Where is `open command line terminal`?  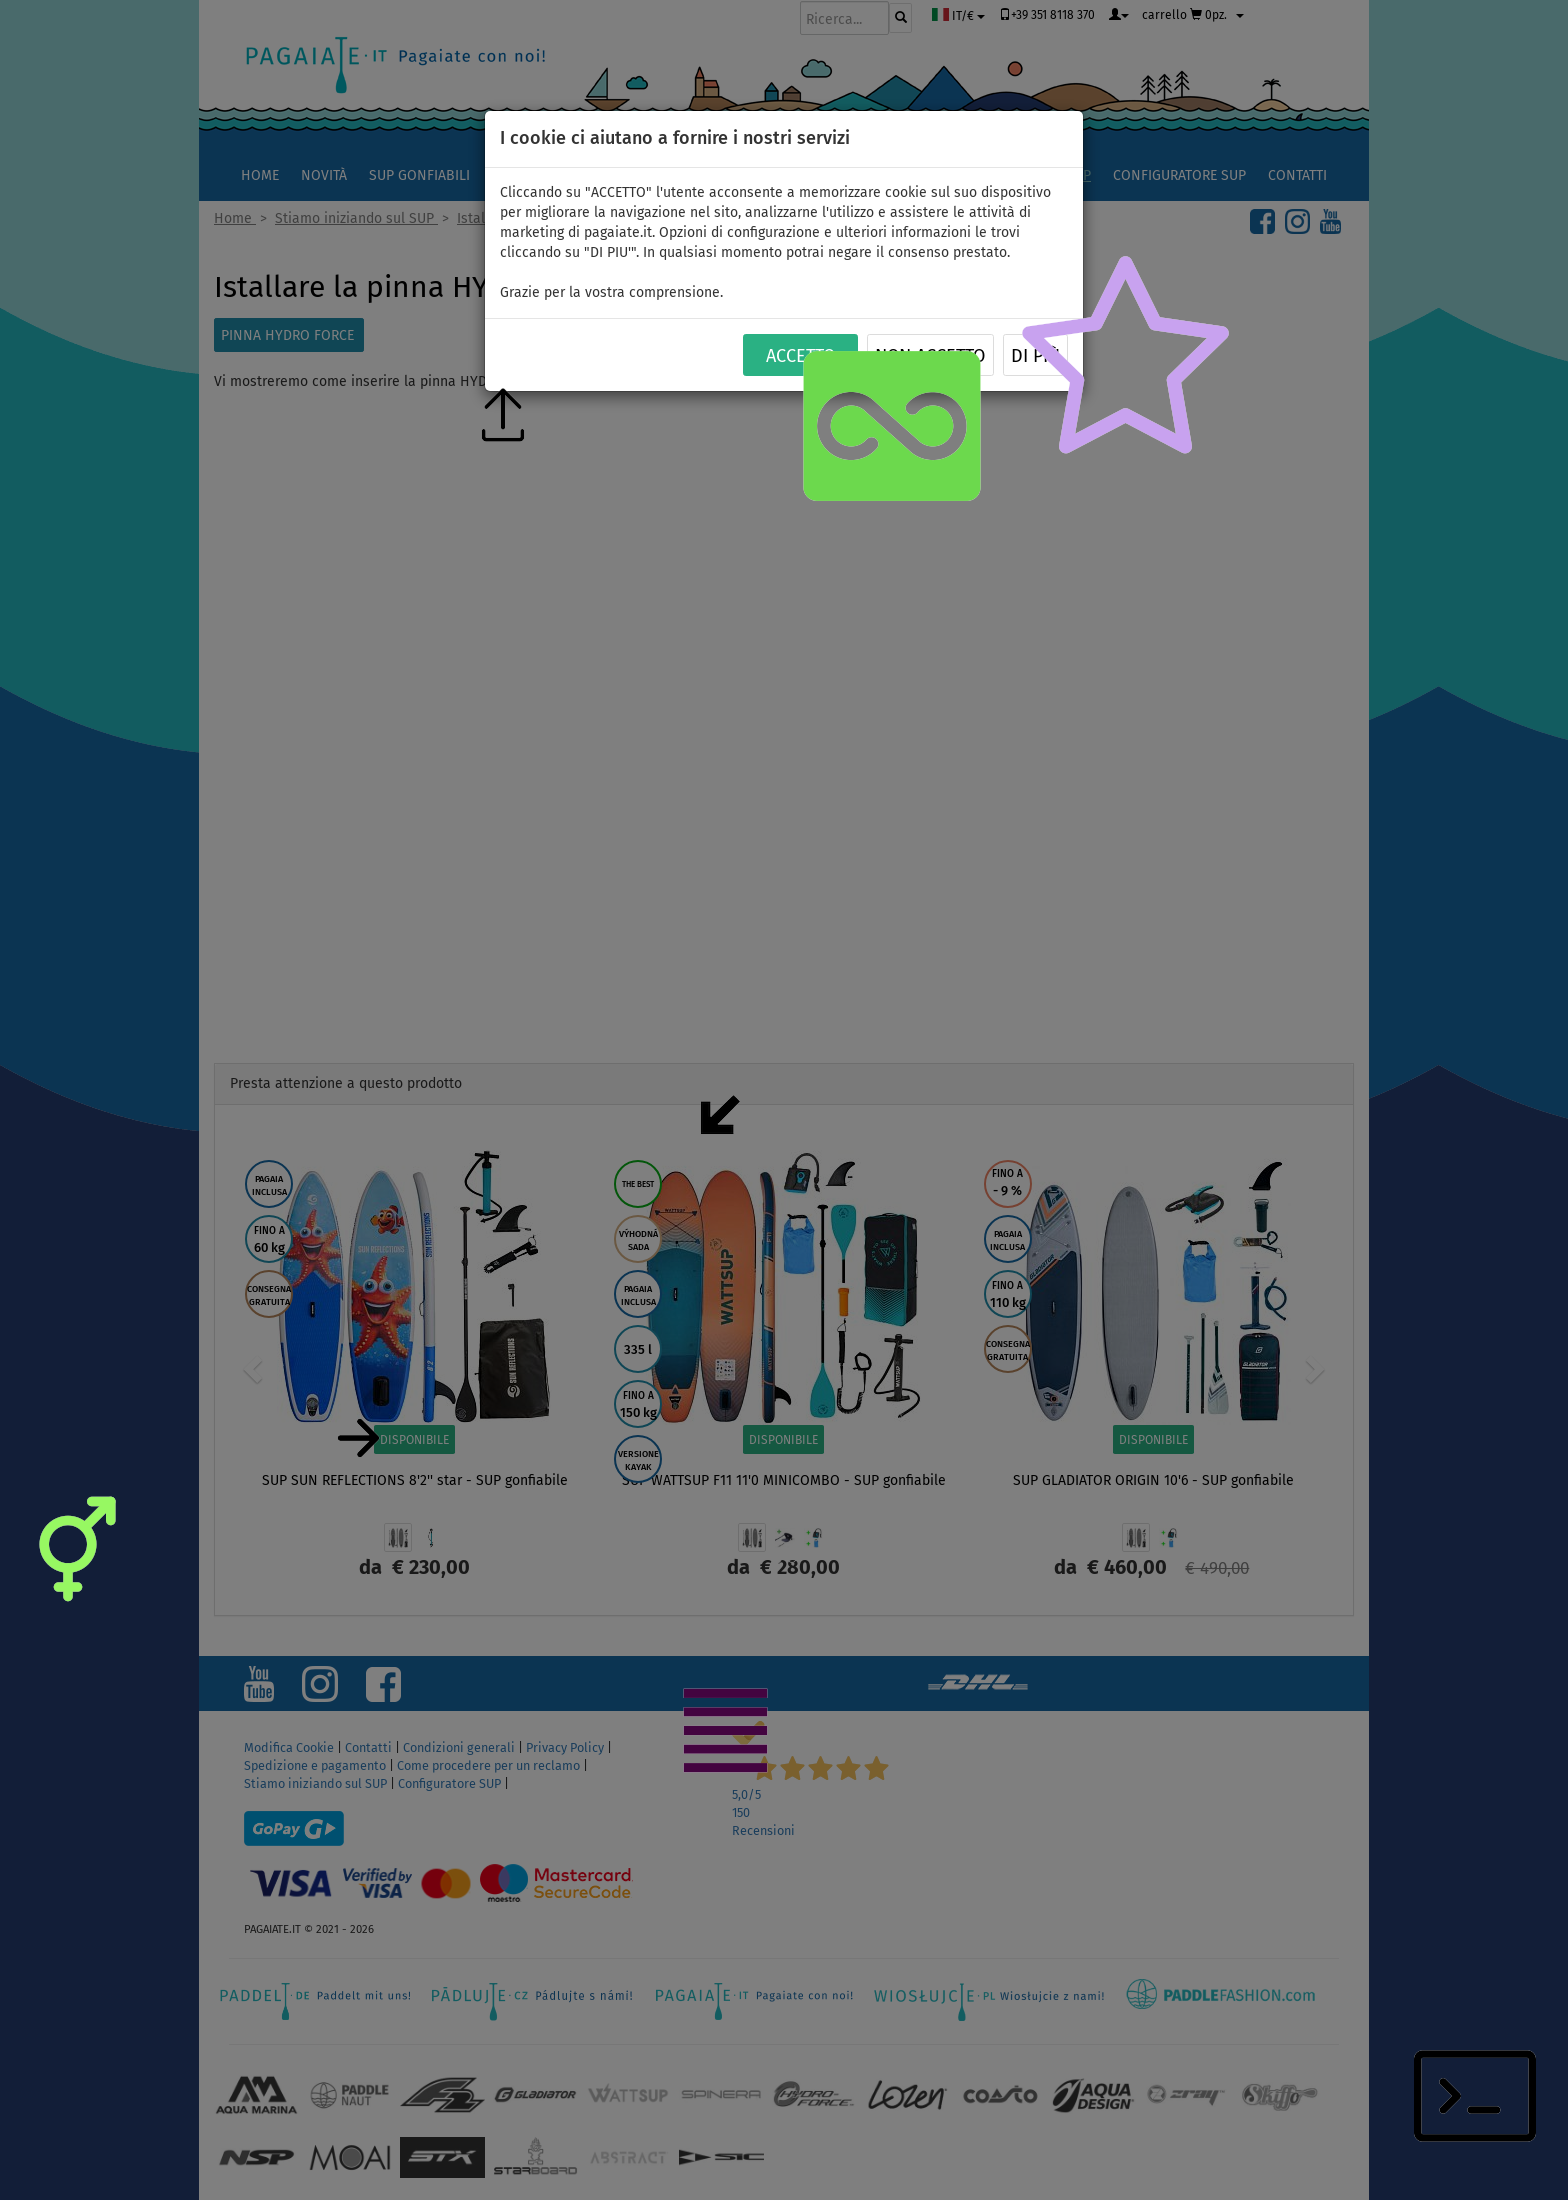
open command line terminal is located at coordinates (1475, 2096).